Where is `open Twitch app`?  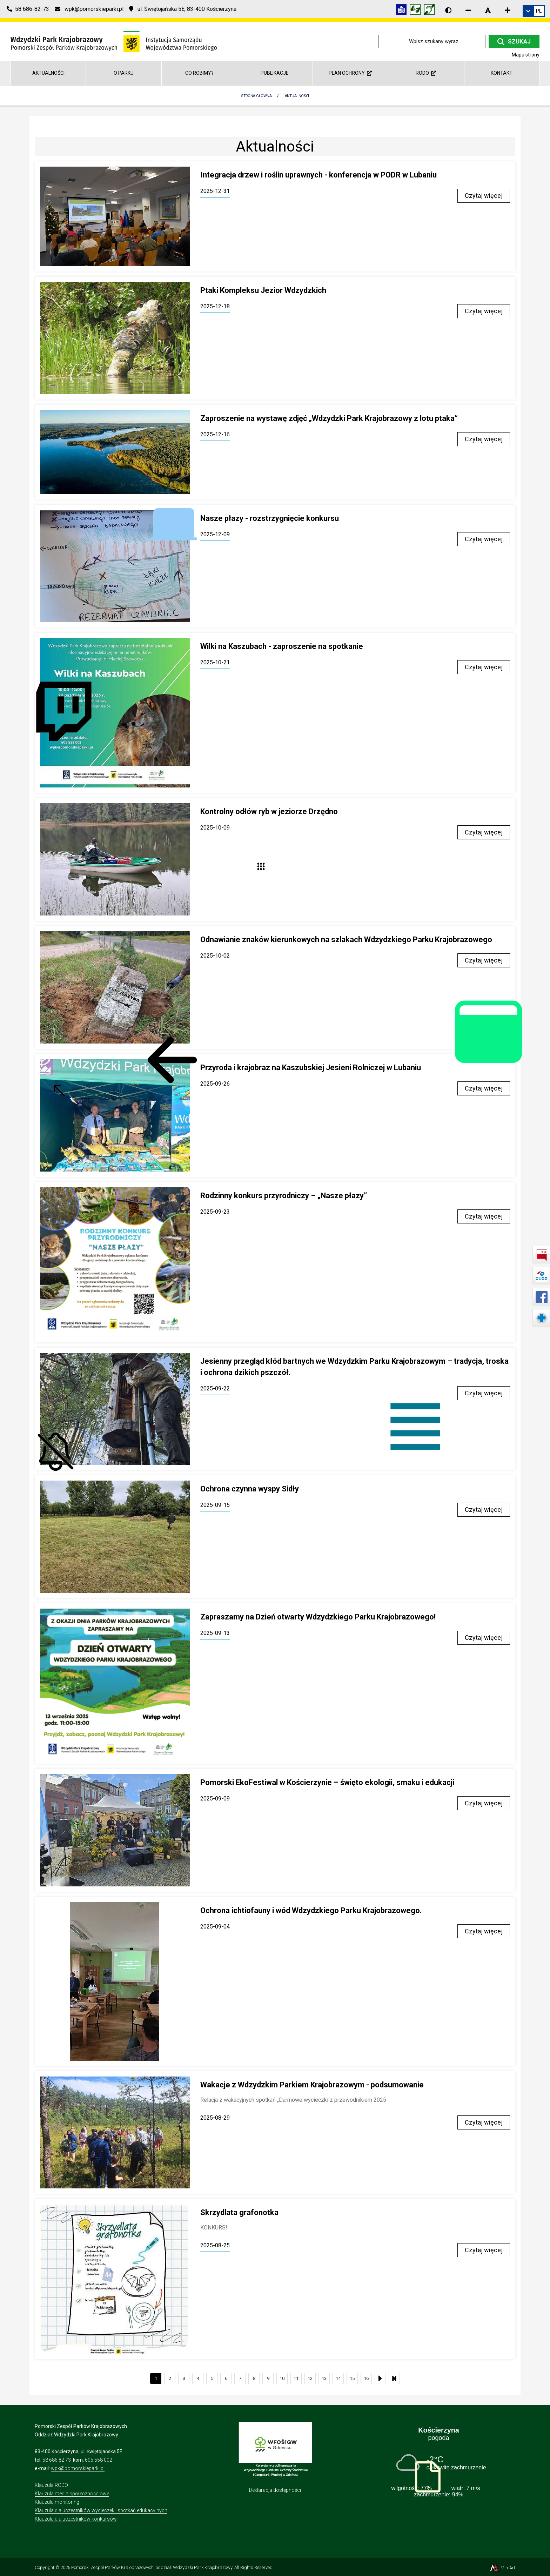
open Twitch app is located at coordinates (64, 711).